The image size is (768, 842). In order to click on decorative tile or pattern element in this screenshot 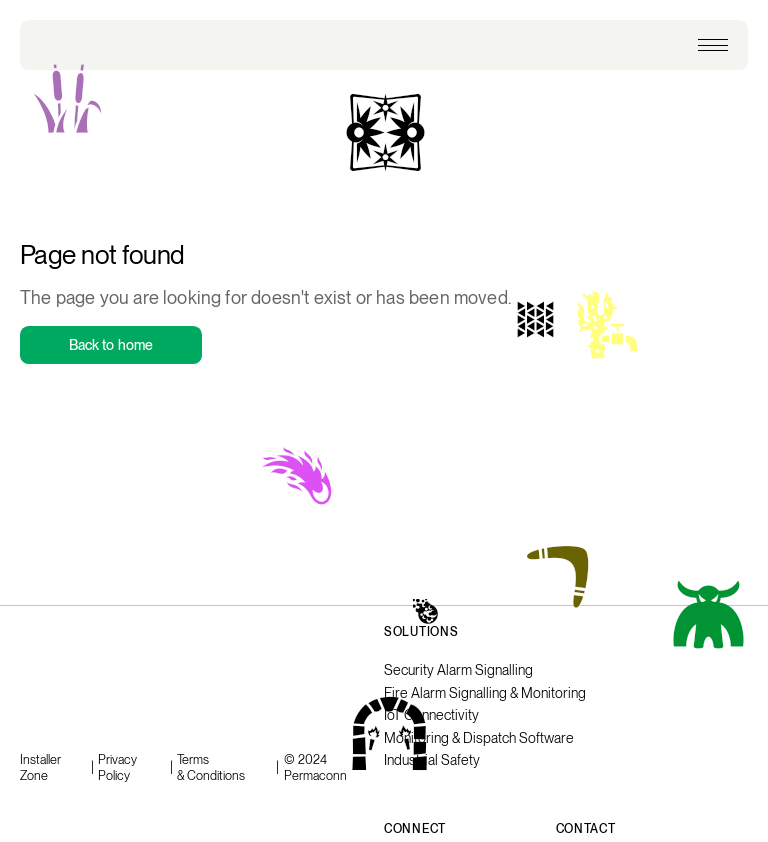, I will do `click(385, 132)`.